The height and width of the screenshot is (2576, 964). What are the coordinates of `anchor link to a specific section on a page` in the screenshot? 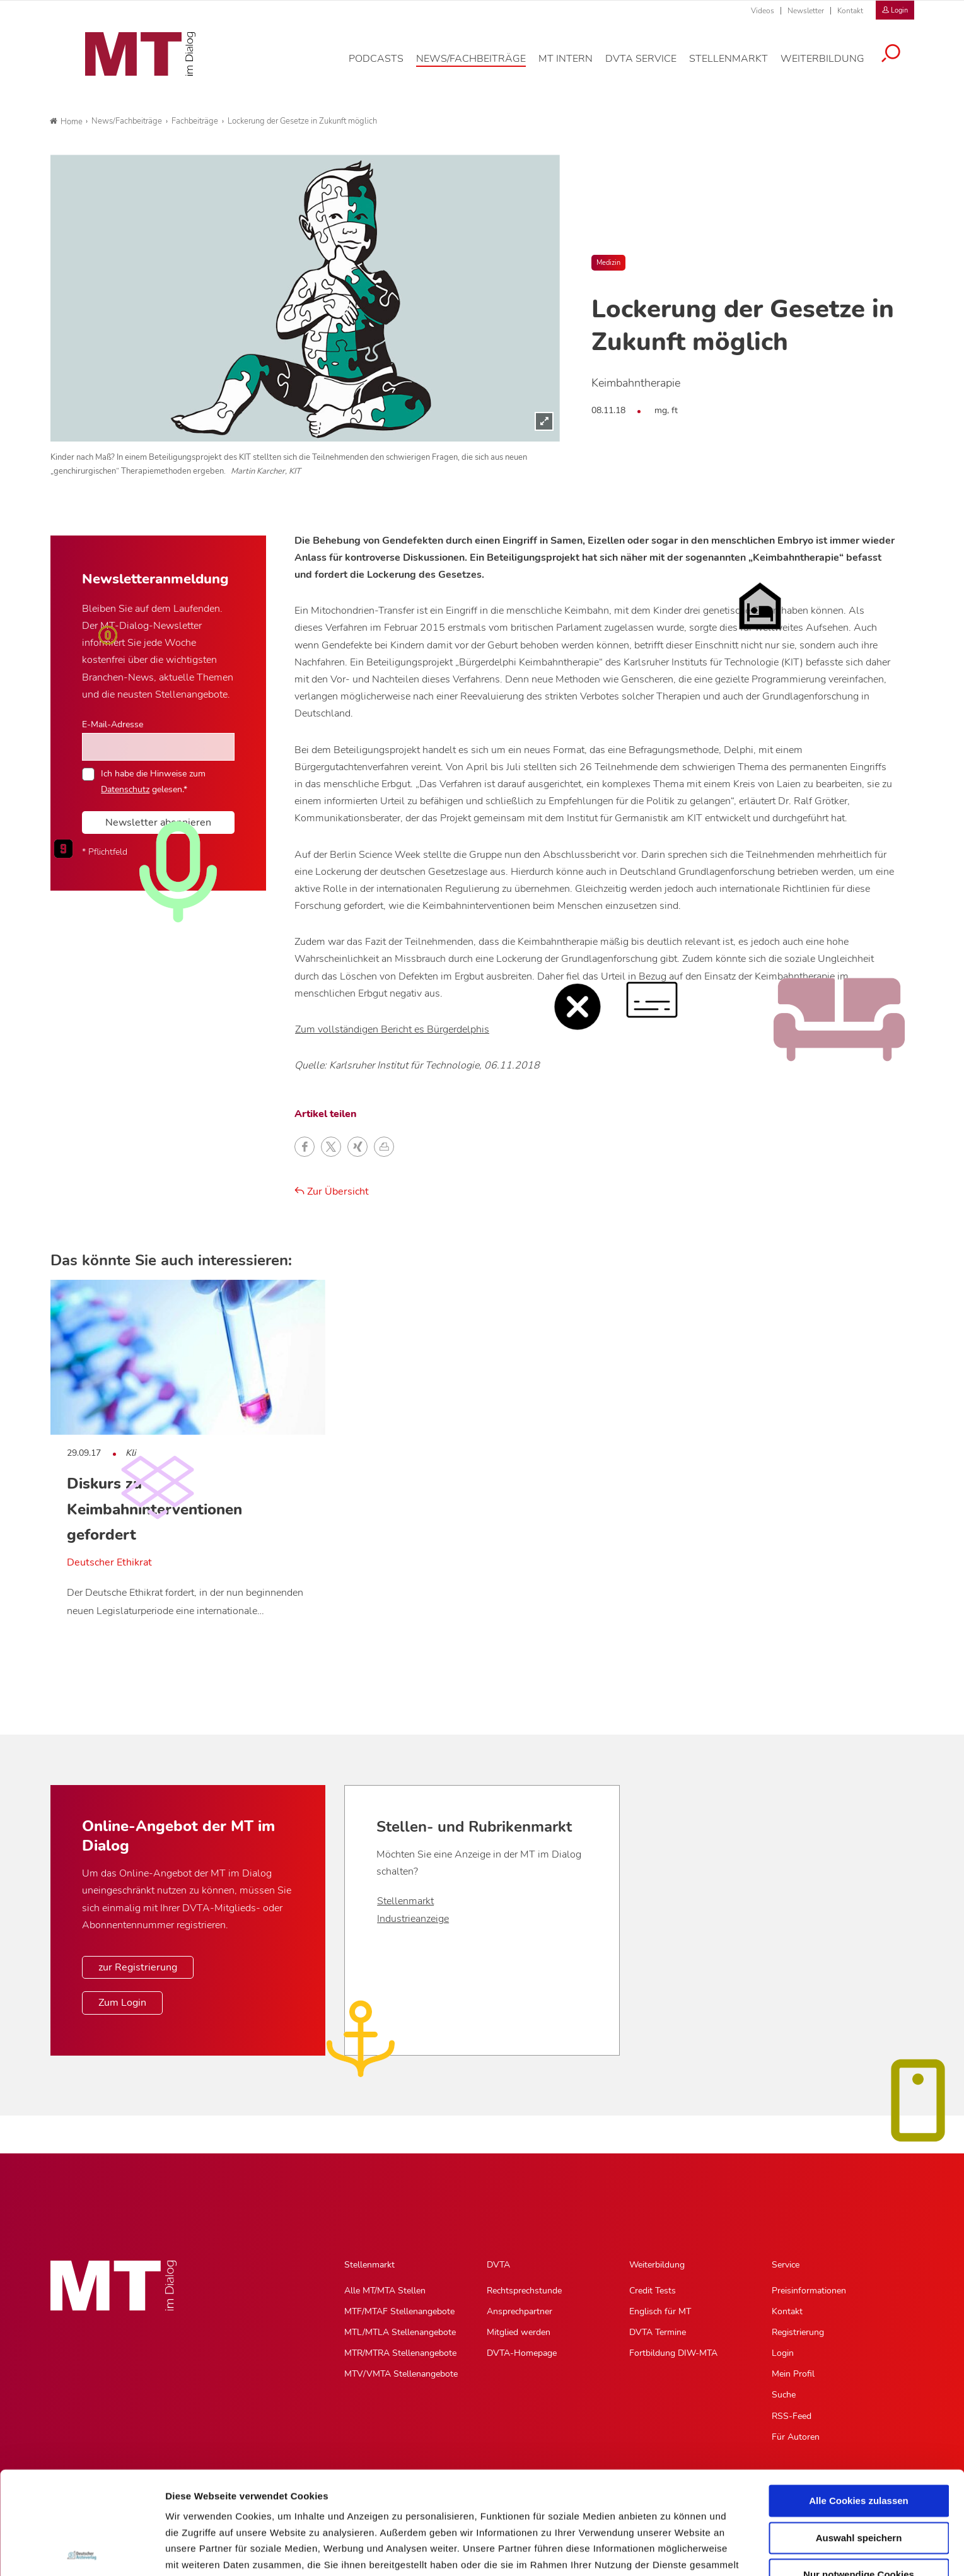 It's located at (361, 2037).